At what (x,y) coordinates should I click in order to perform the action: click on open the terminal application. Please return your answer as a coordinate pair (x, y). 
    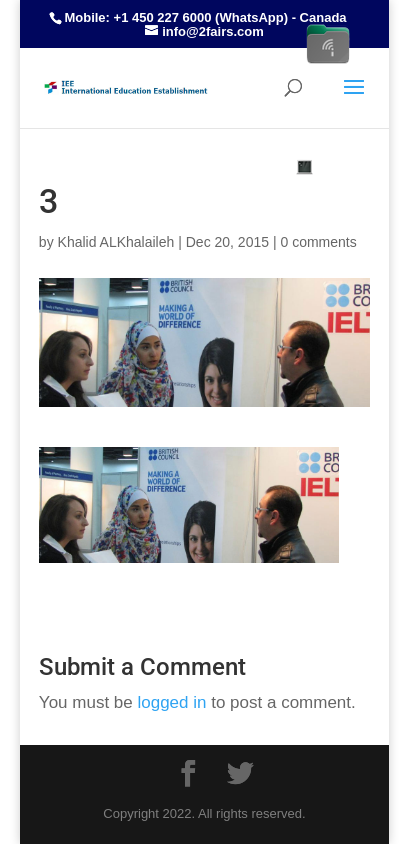
    Looking at the image, I should click on (304, 166).